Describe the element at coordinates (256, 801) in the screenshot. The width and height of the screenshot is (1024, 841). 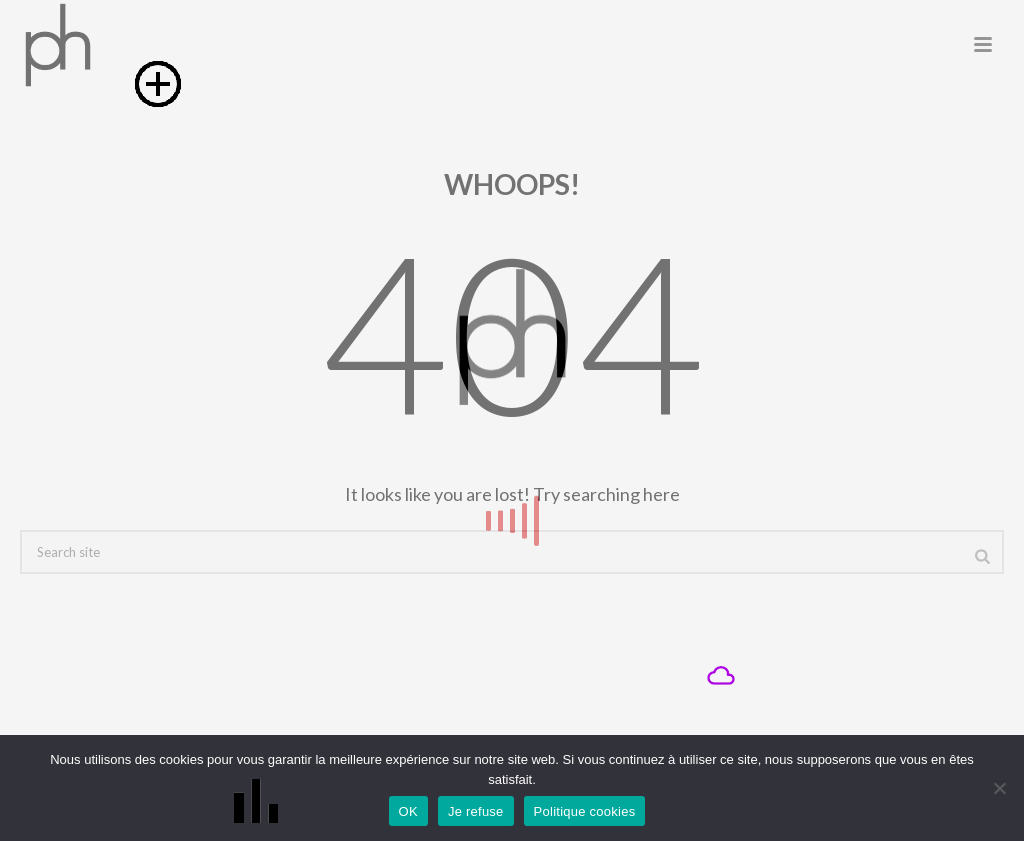
I see `view analytics or statistics` at that location.